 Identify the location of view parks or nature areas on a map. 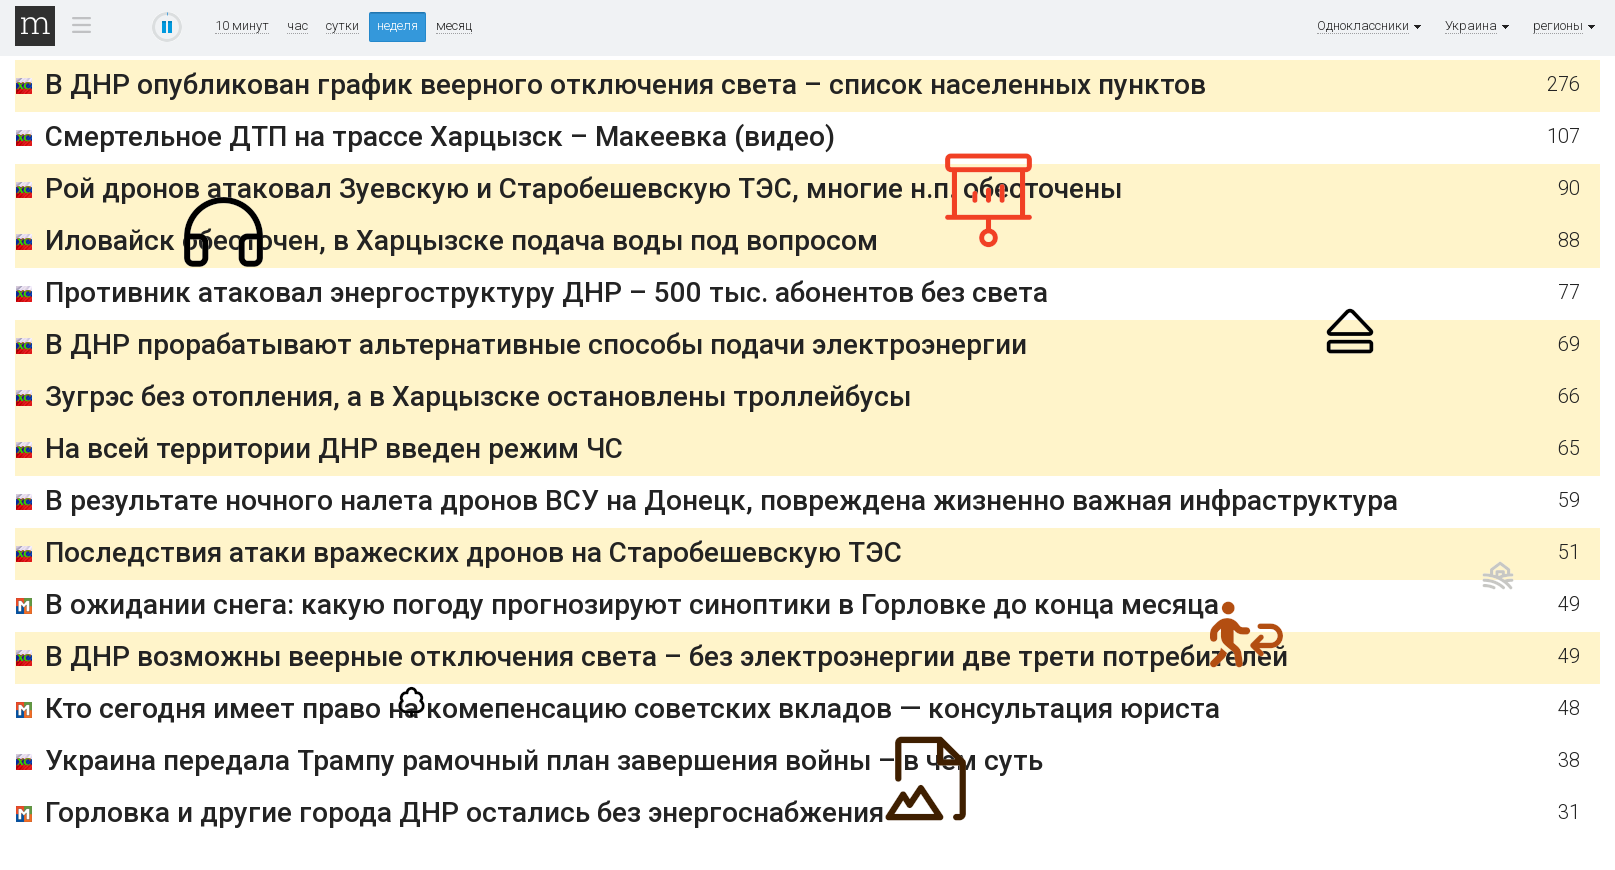
(411, 701).